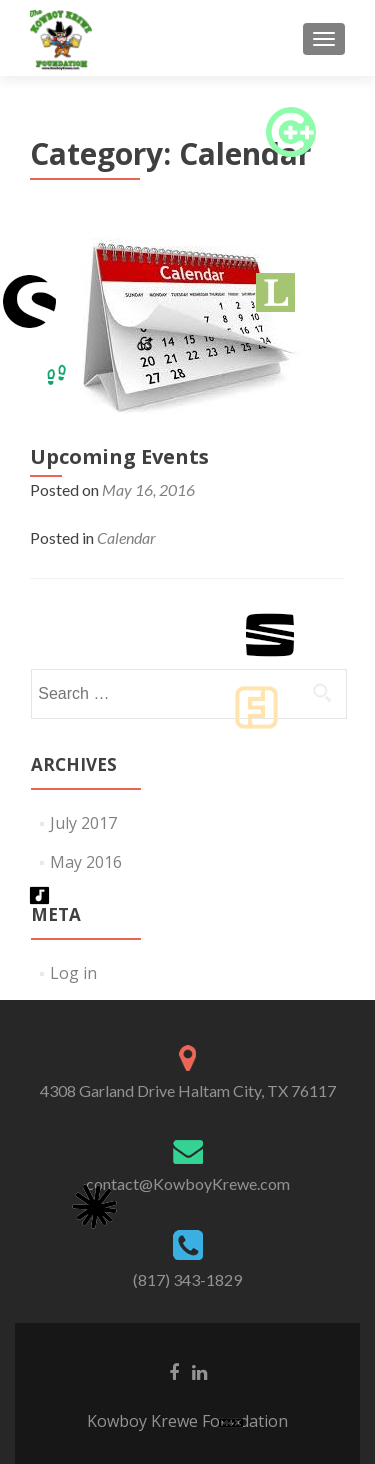  I want to click on c++ builder IDE logo, so click(291, 132).